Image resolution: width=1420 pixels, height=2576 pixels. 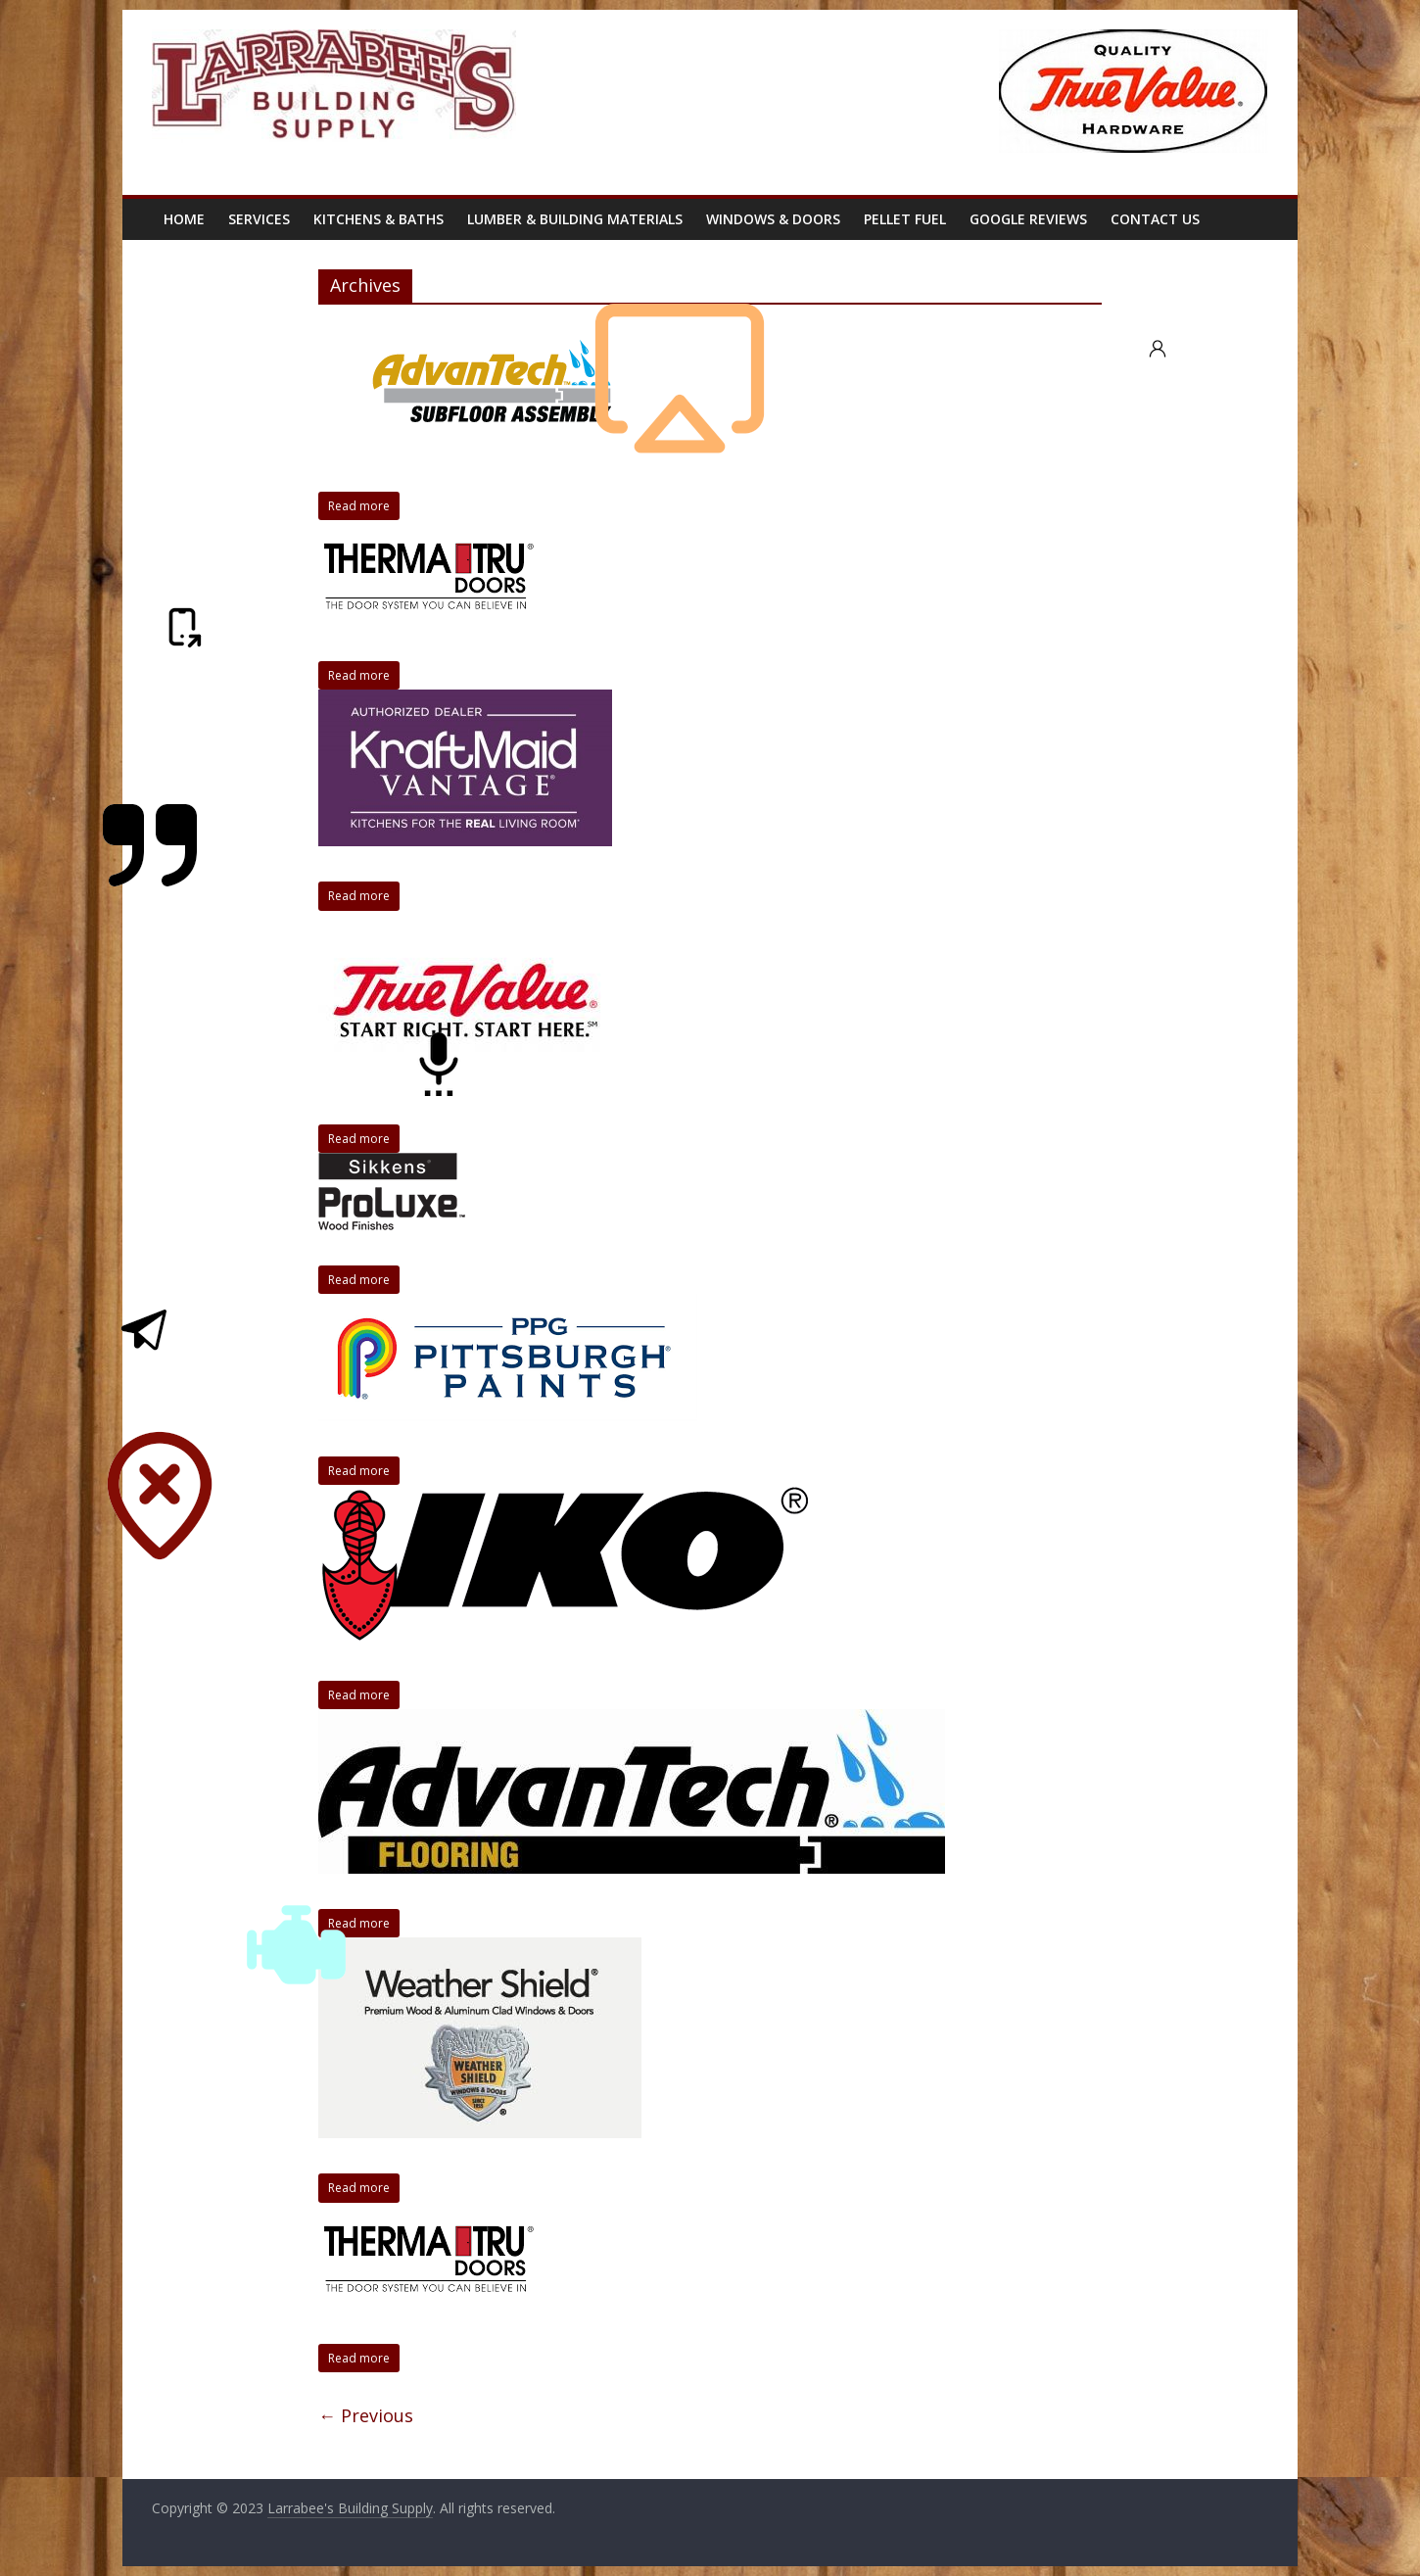 I want to click on view your profile, so click(x=1158, y=349).